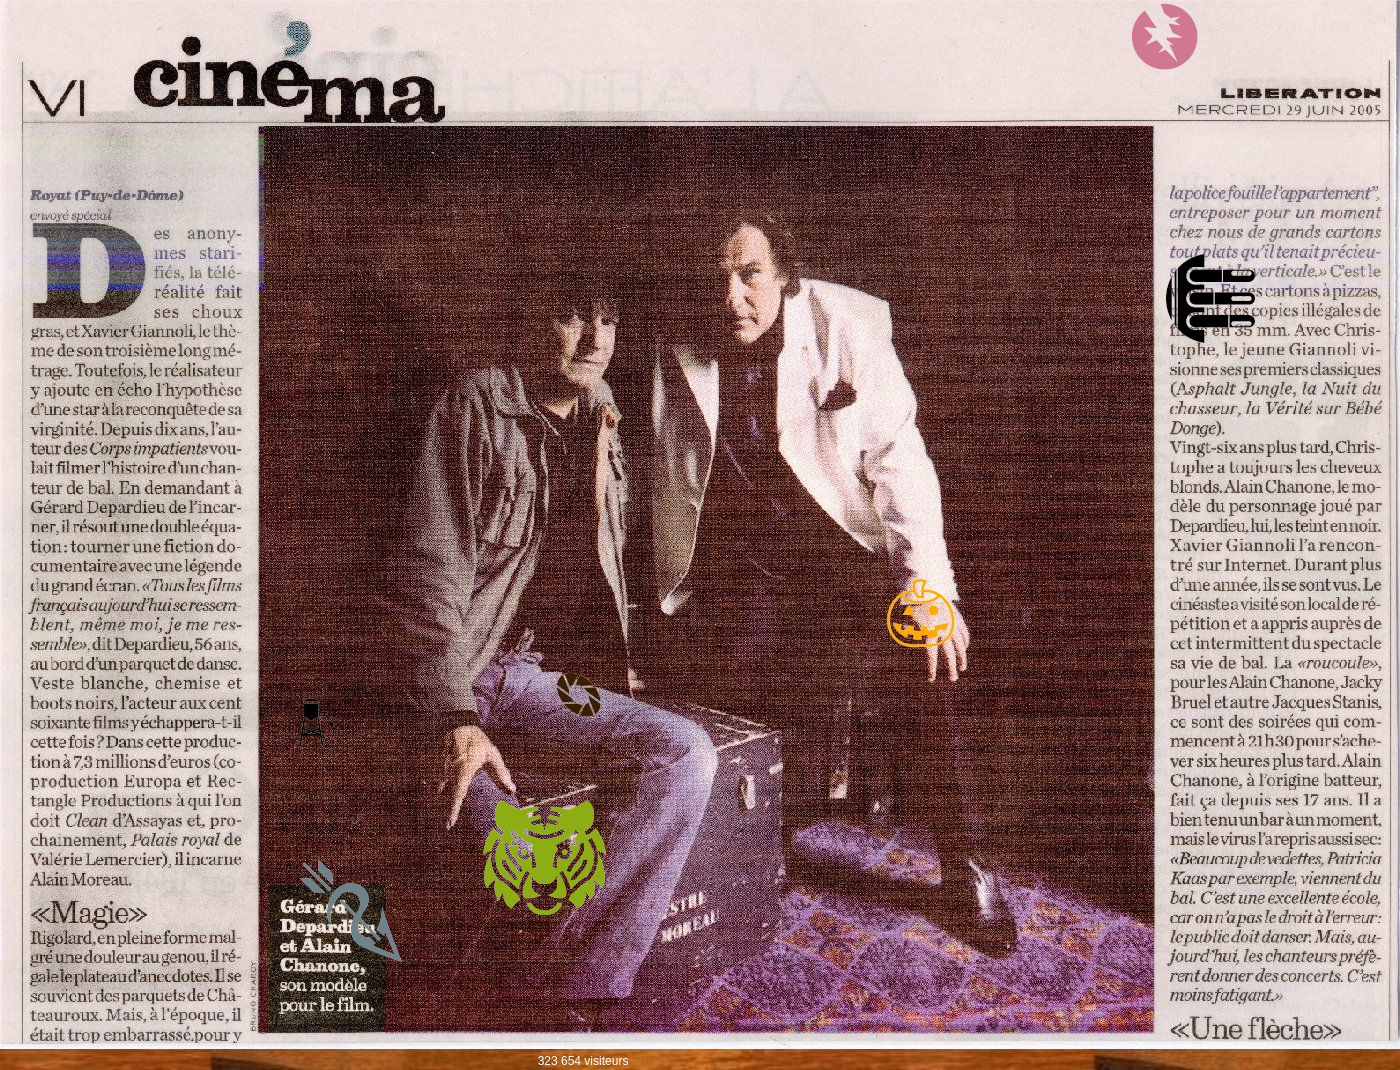 This screenshot has width=1400, height=1070. Describe the element at coordinates (1210, 298) in the screenshot. I see `grab or drag interaction gesture` at that location.